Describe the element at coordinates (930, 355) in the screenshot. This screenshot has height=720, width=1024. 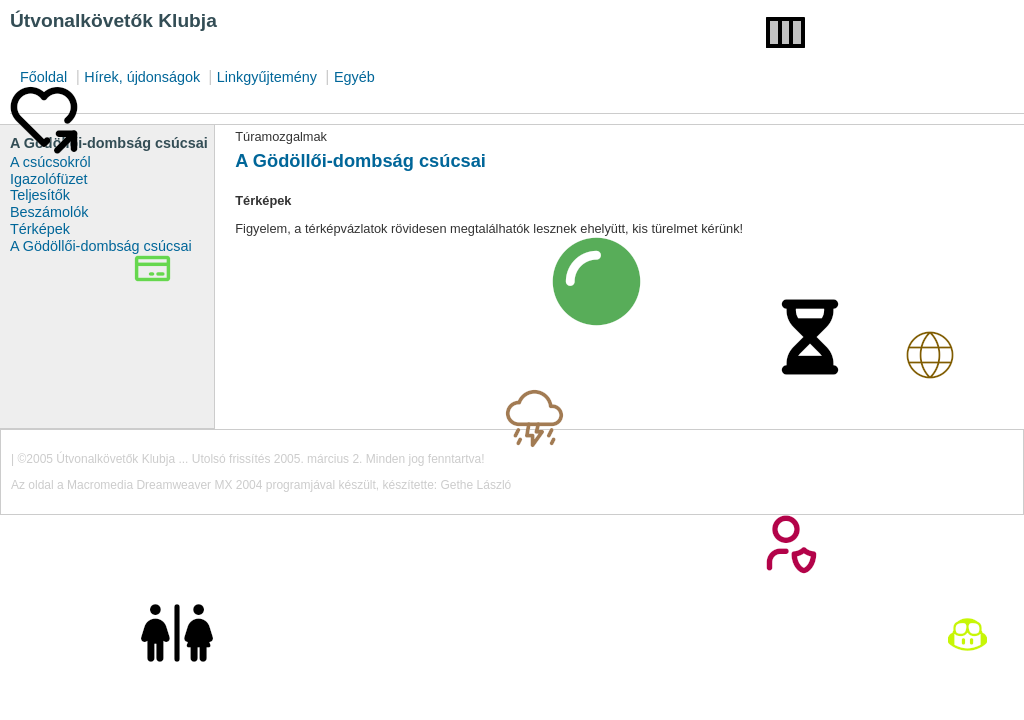
I see `switch to global or worldwide view` at that location.